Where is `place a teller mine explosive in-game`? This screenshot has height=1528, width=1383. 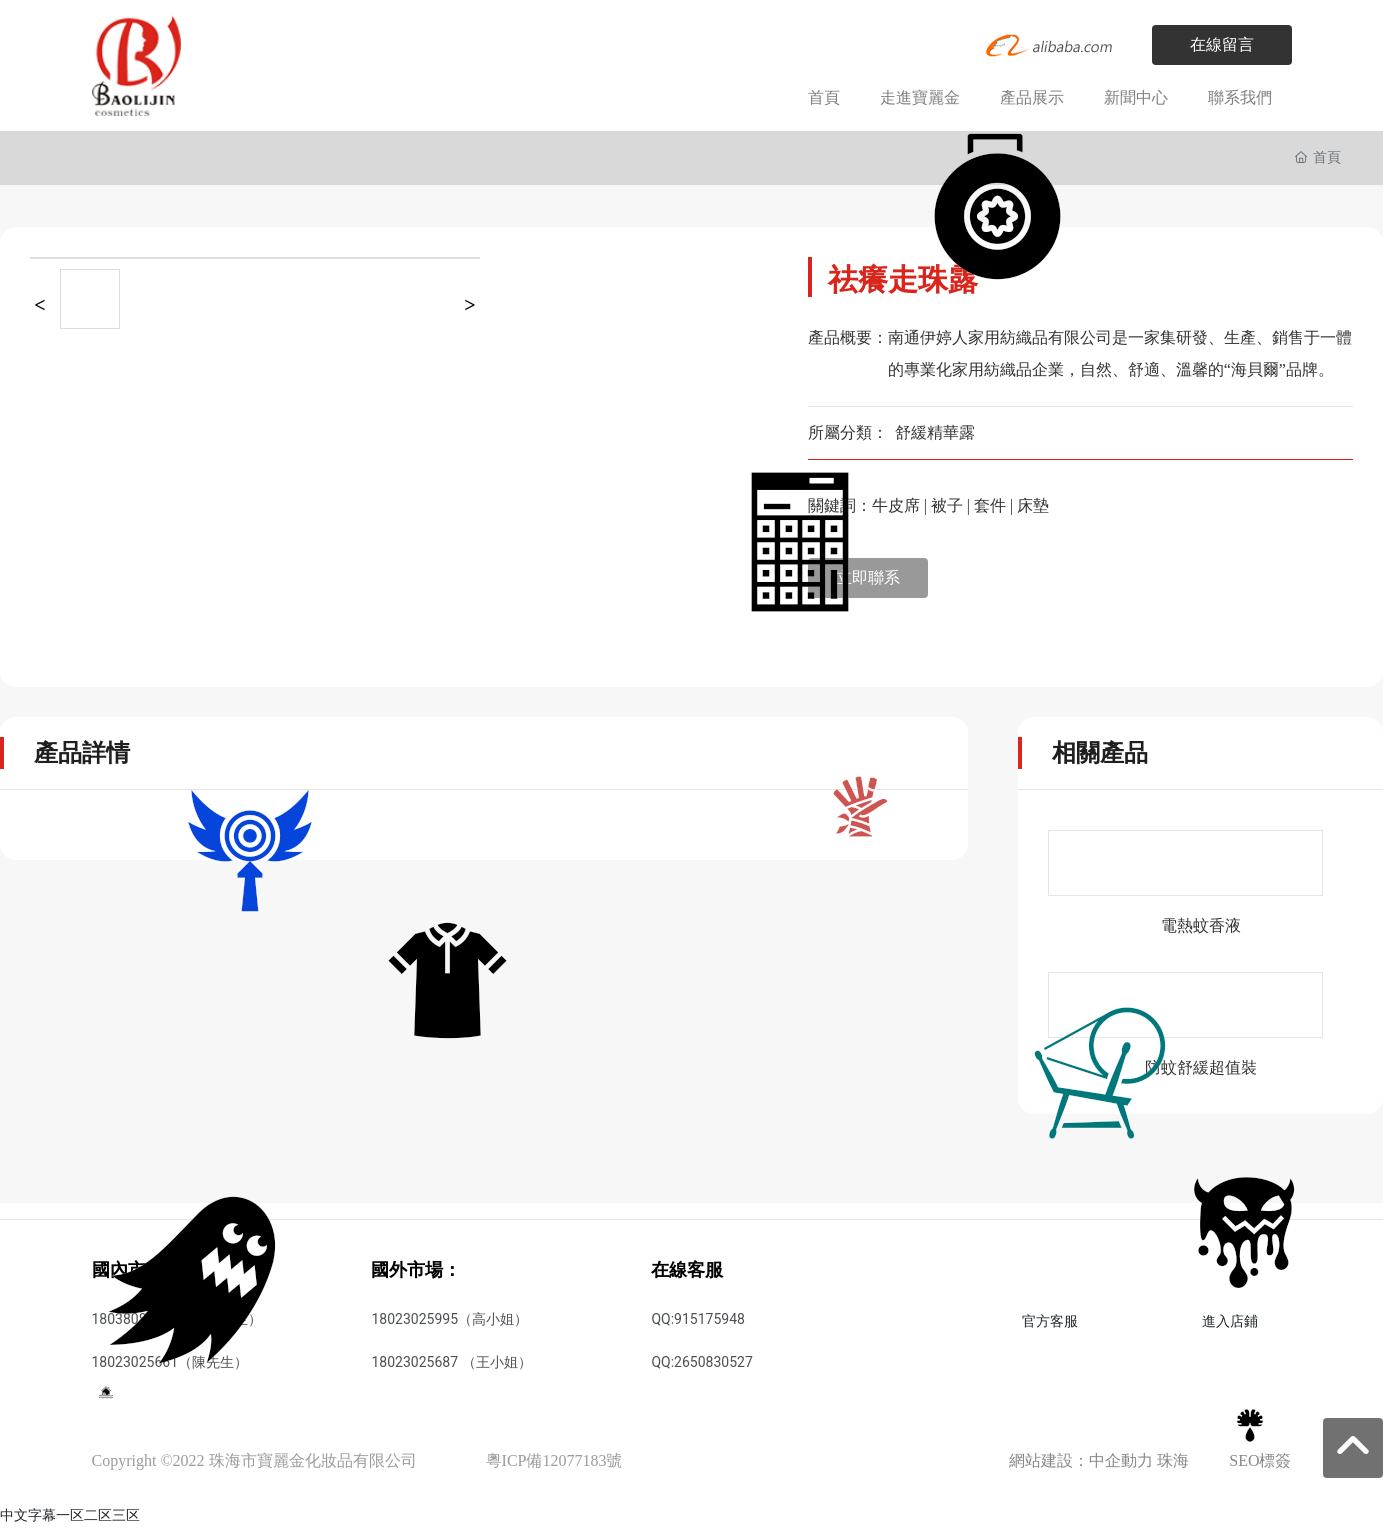 place a teller mine explosive in-game is located at coordinates (997, 206).